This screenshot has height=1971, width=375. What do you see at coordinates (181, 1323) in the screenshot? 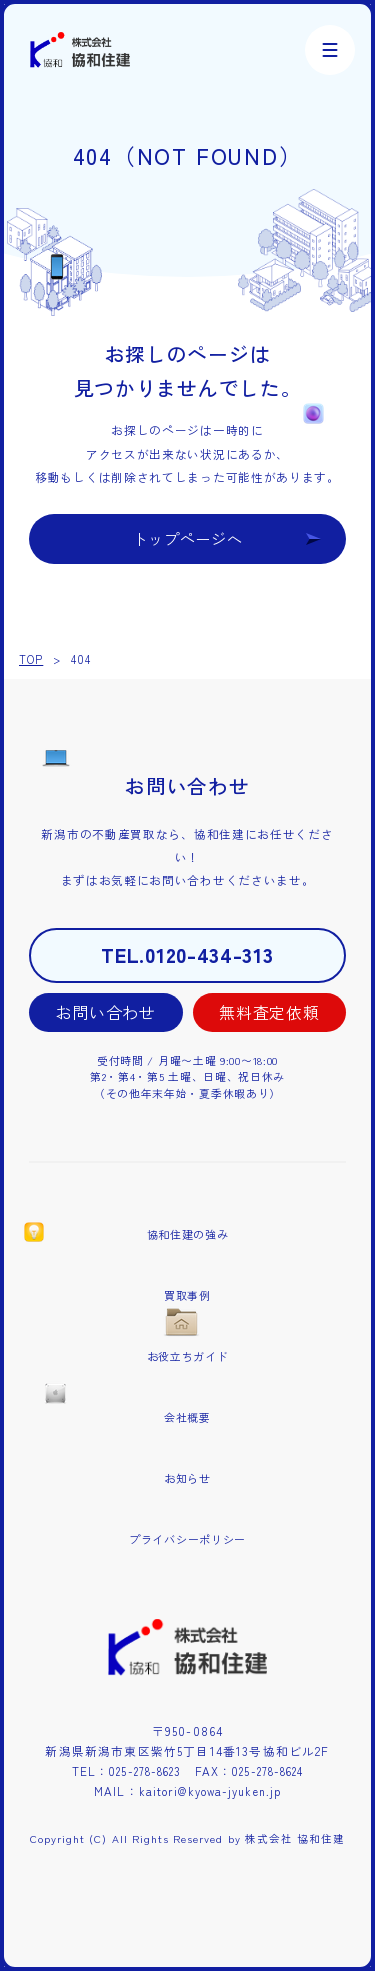
I see `access your home folder` at bounding box center [181, 1323].